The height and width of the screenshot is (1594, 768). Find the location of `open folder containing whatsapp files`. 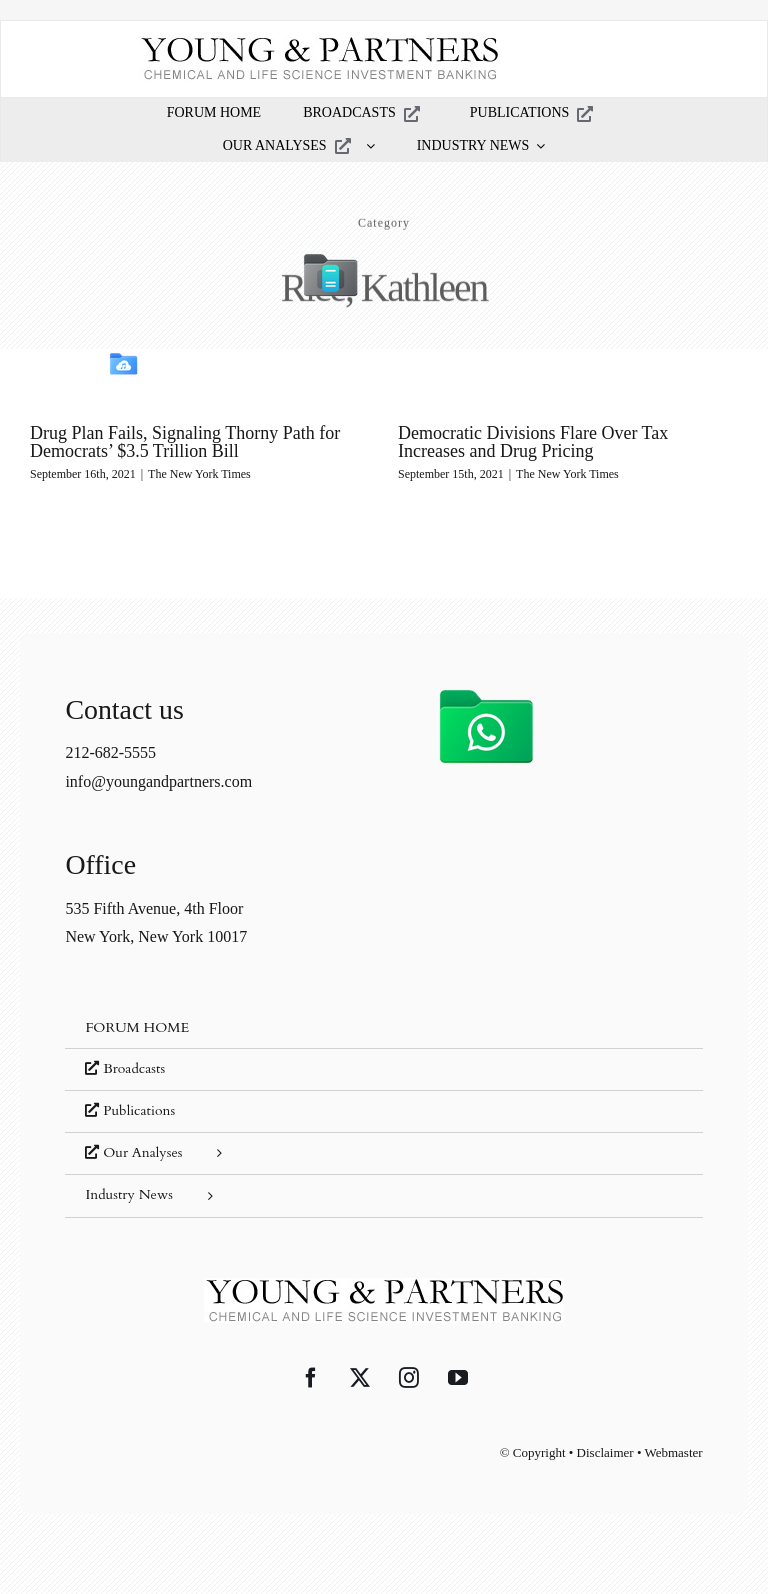

open folder containing whatsapp files is located at coordinates (486, 729).